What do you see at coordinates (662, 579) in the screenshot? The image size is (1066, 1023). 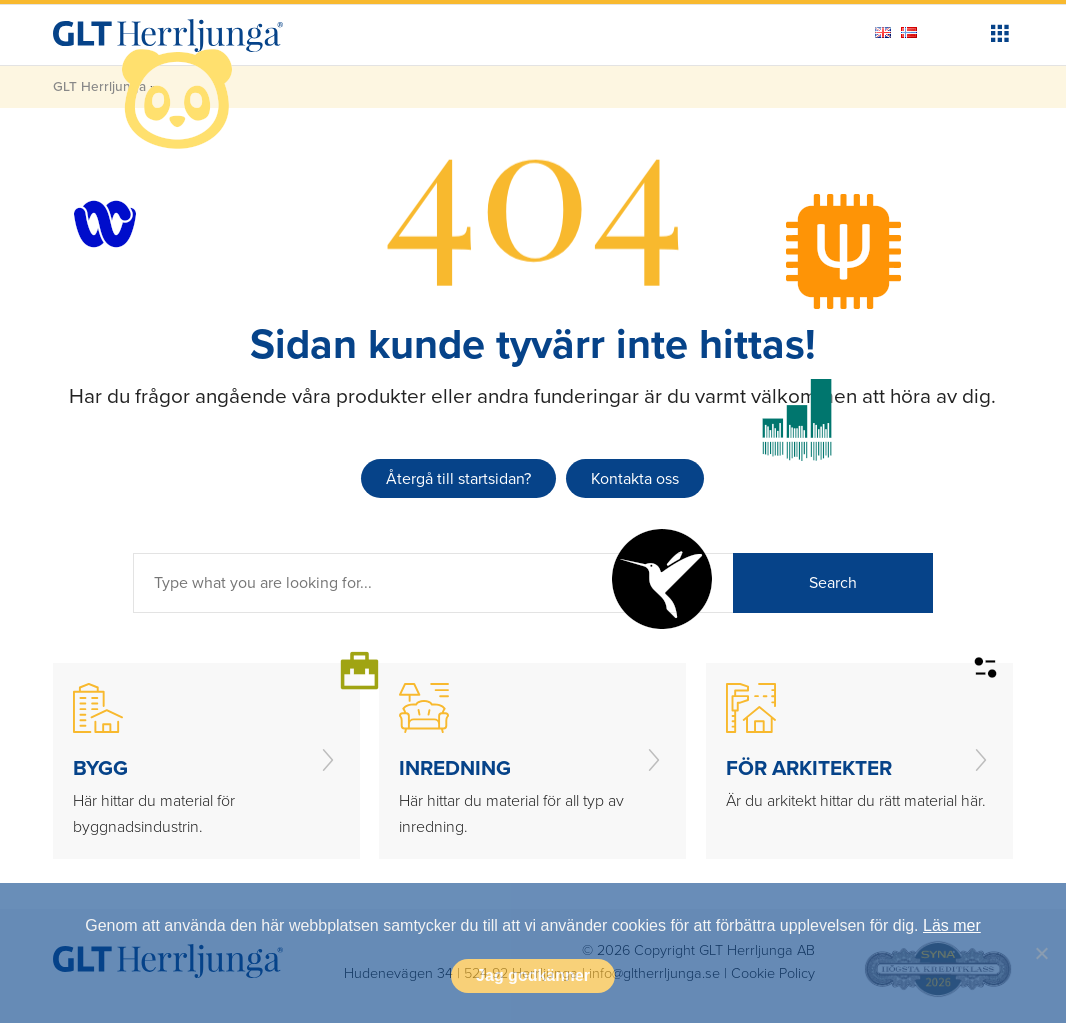 I see `InterBase database software logo` at bounding box center [662, 579].